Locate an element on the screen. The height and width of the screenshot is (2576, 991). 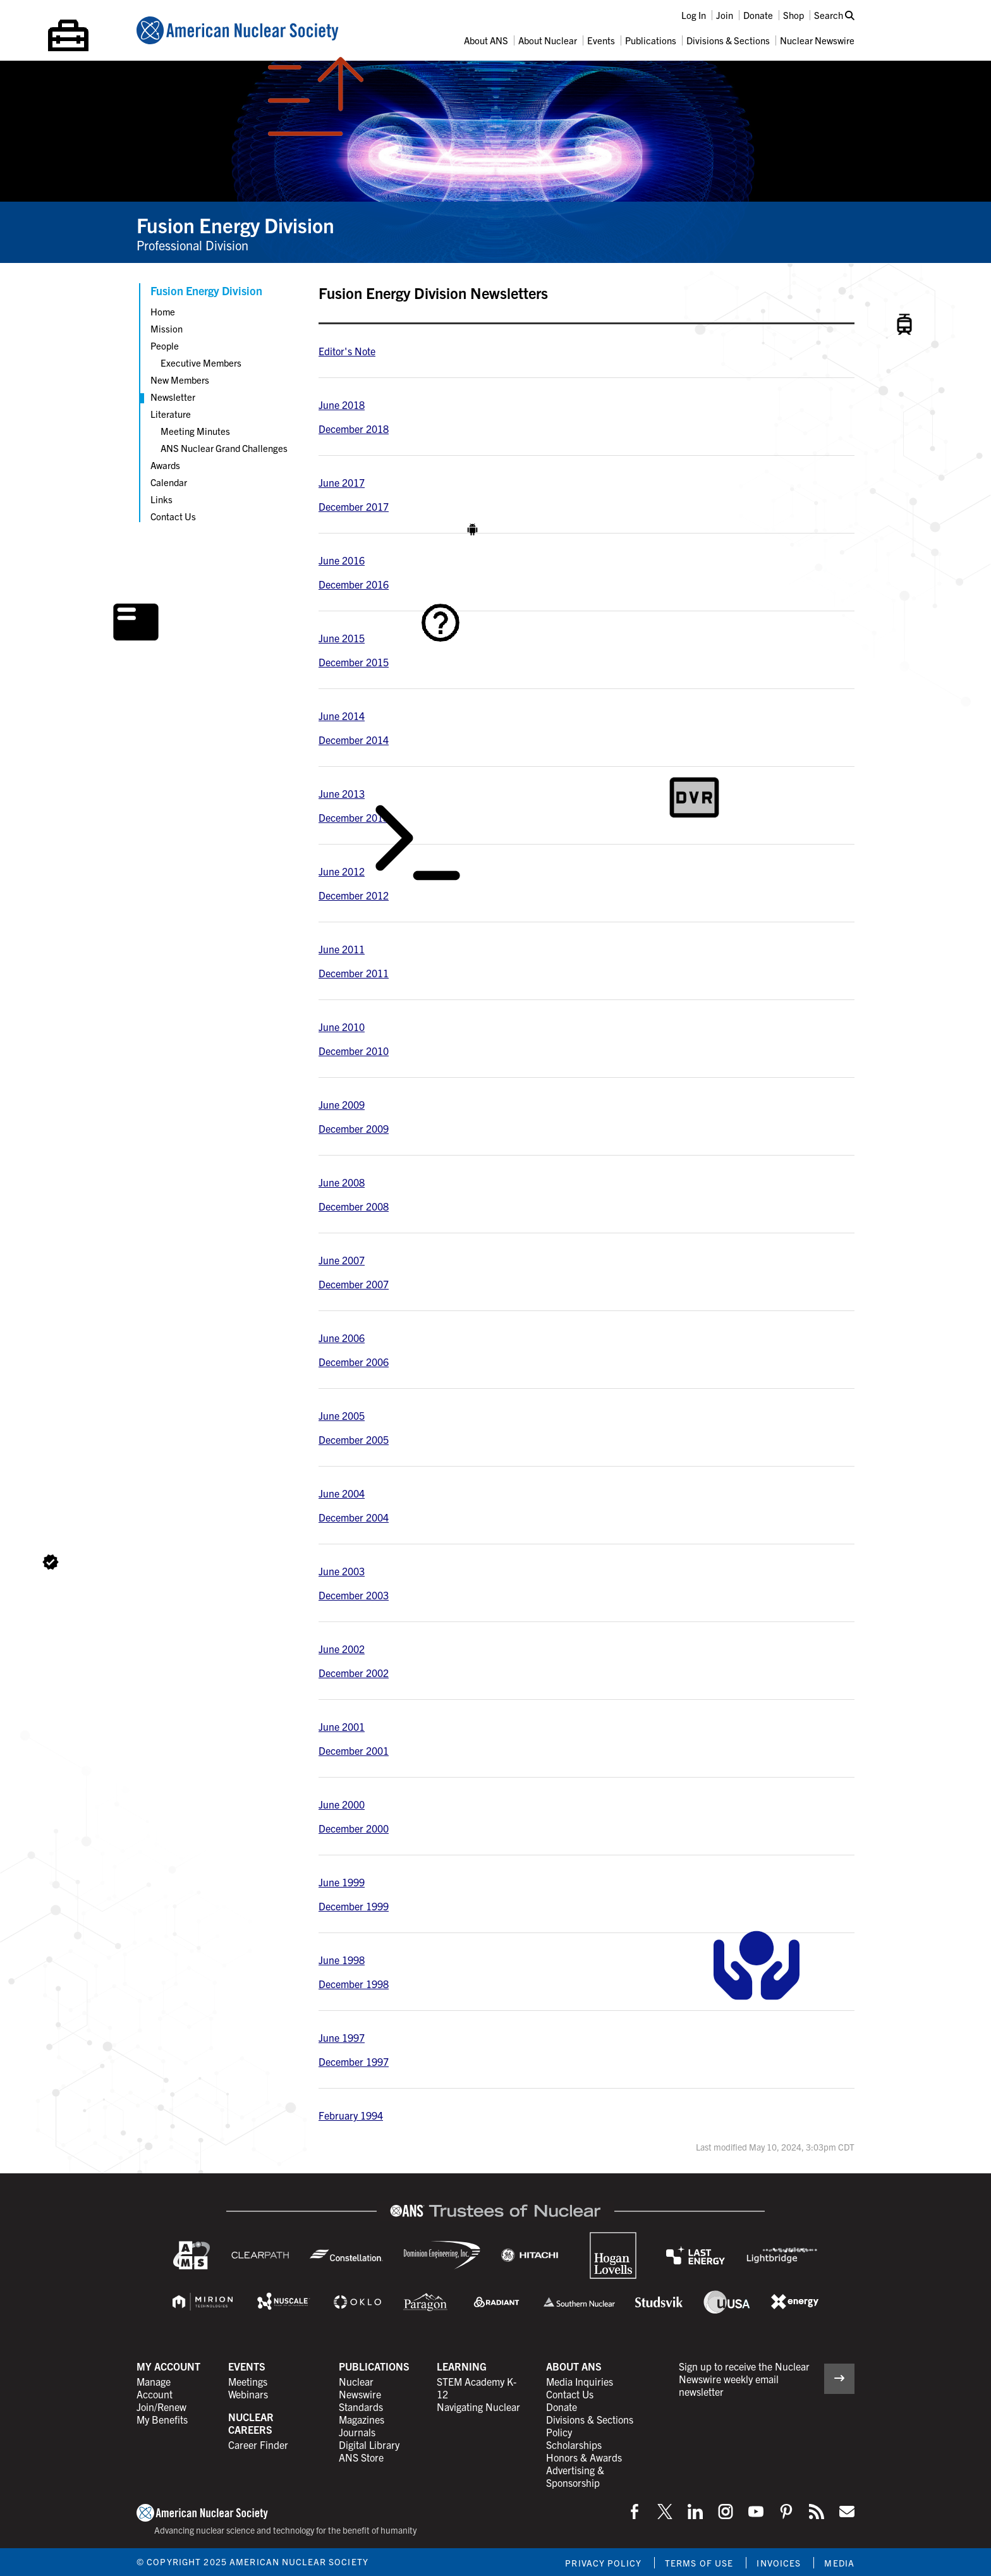
open the command line or terminal is located at coordinates (418, 843).